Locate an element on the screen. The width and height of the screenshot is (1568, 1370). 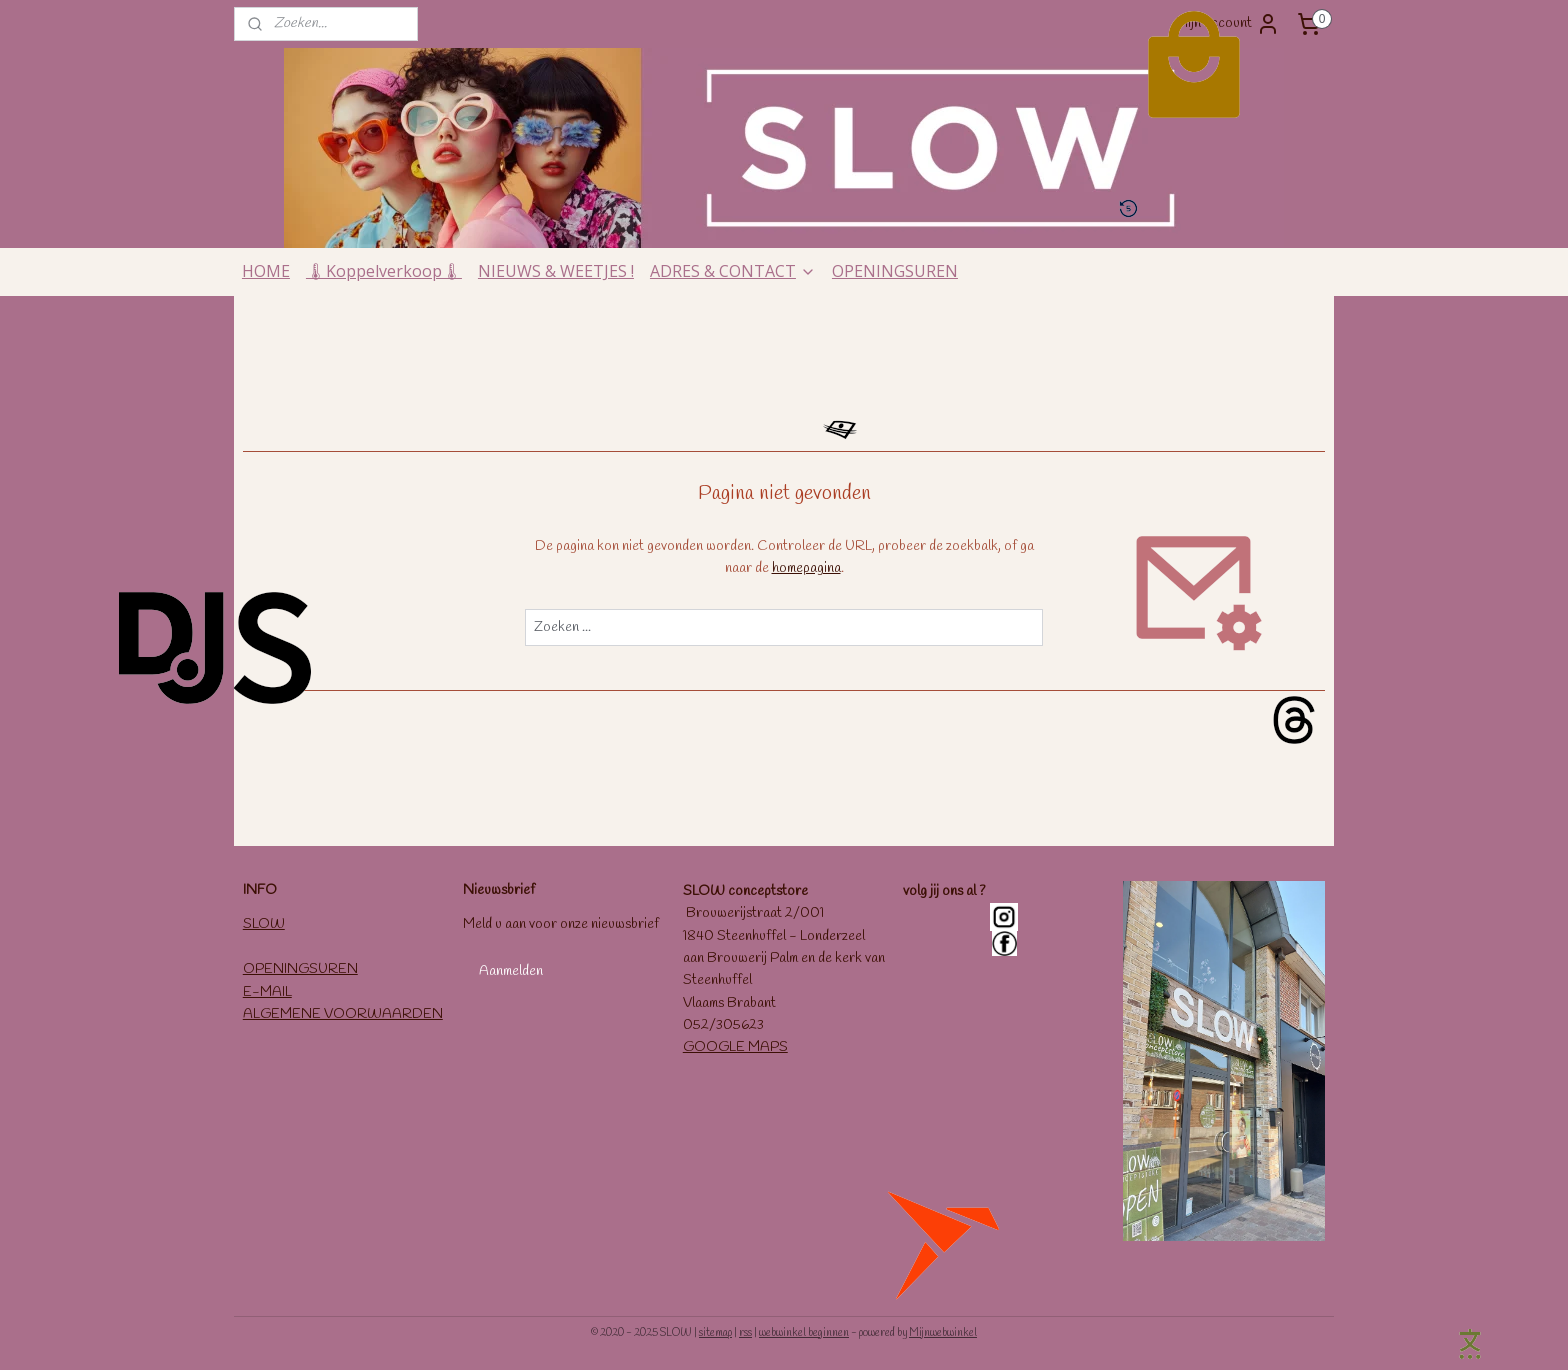
view your shopping bag is located at coordinates (1194, 67).